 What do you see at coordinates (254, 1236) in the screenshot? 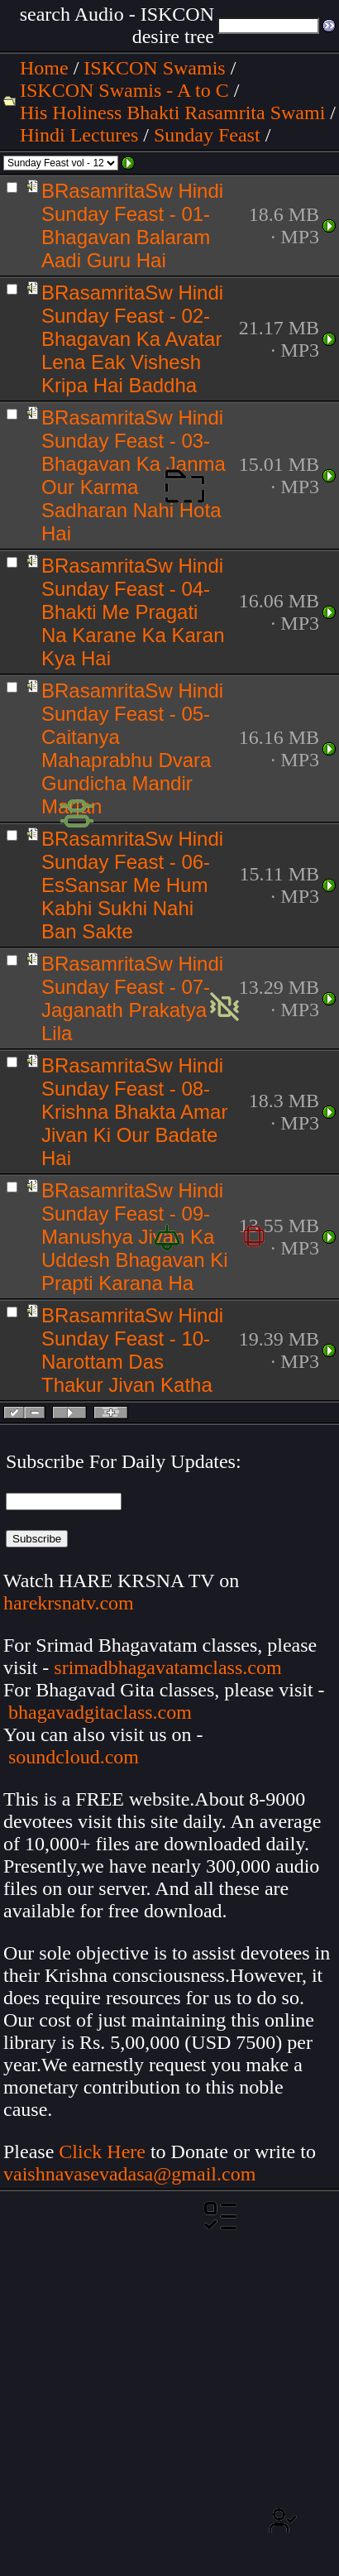
I see `adjust aspect ratio settings` at bounding box center [254, 1236].